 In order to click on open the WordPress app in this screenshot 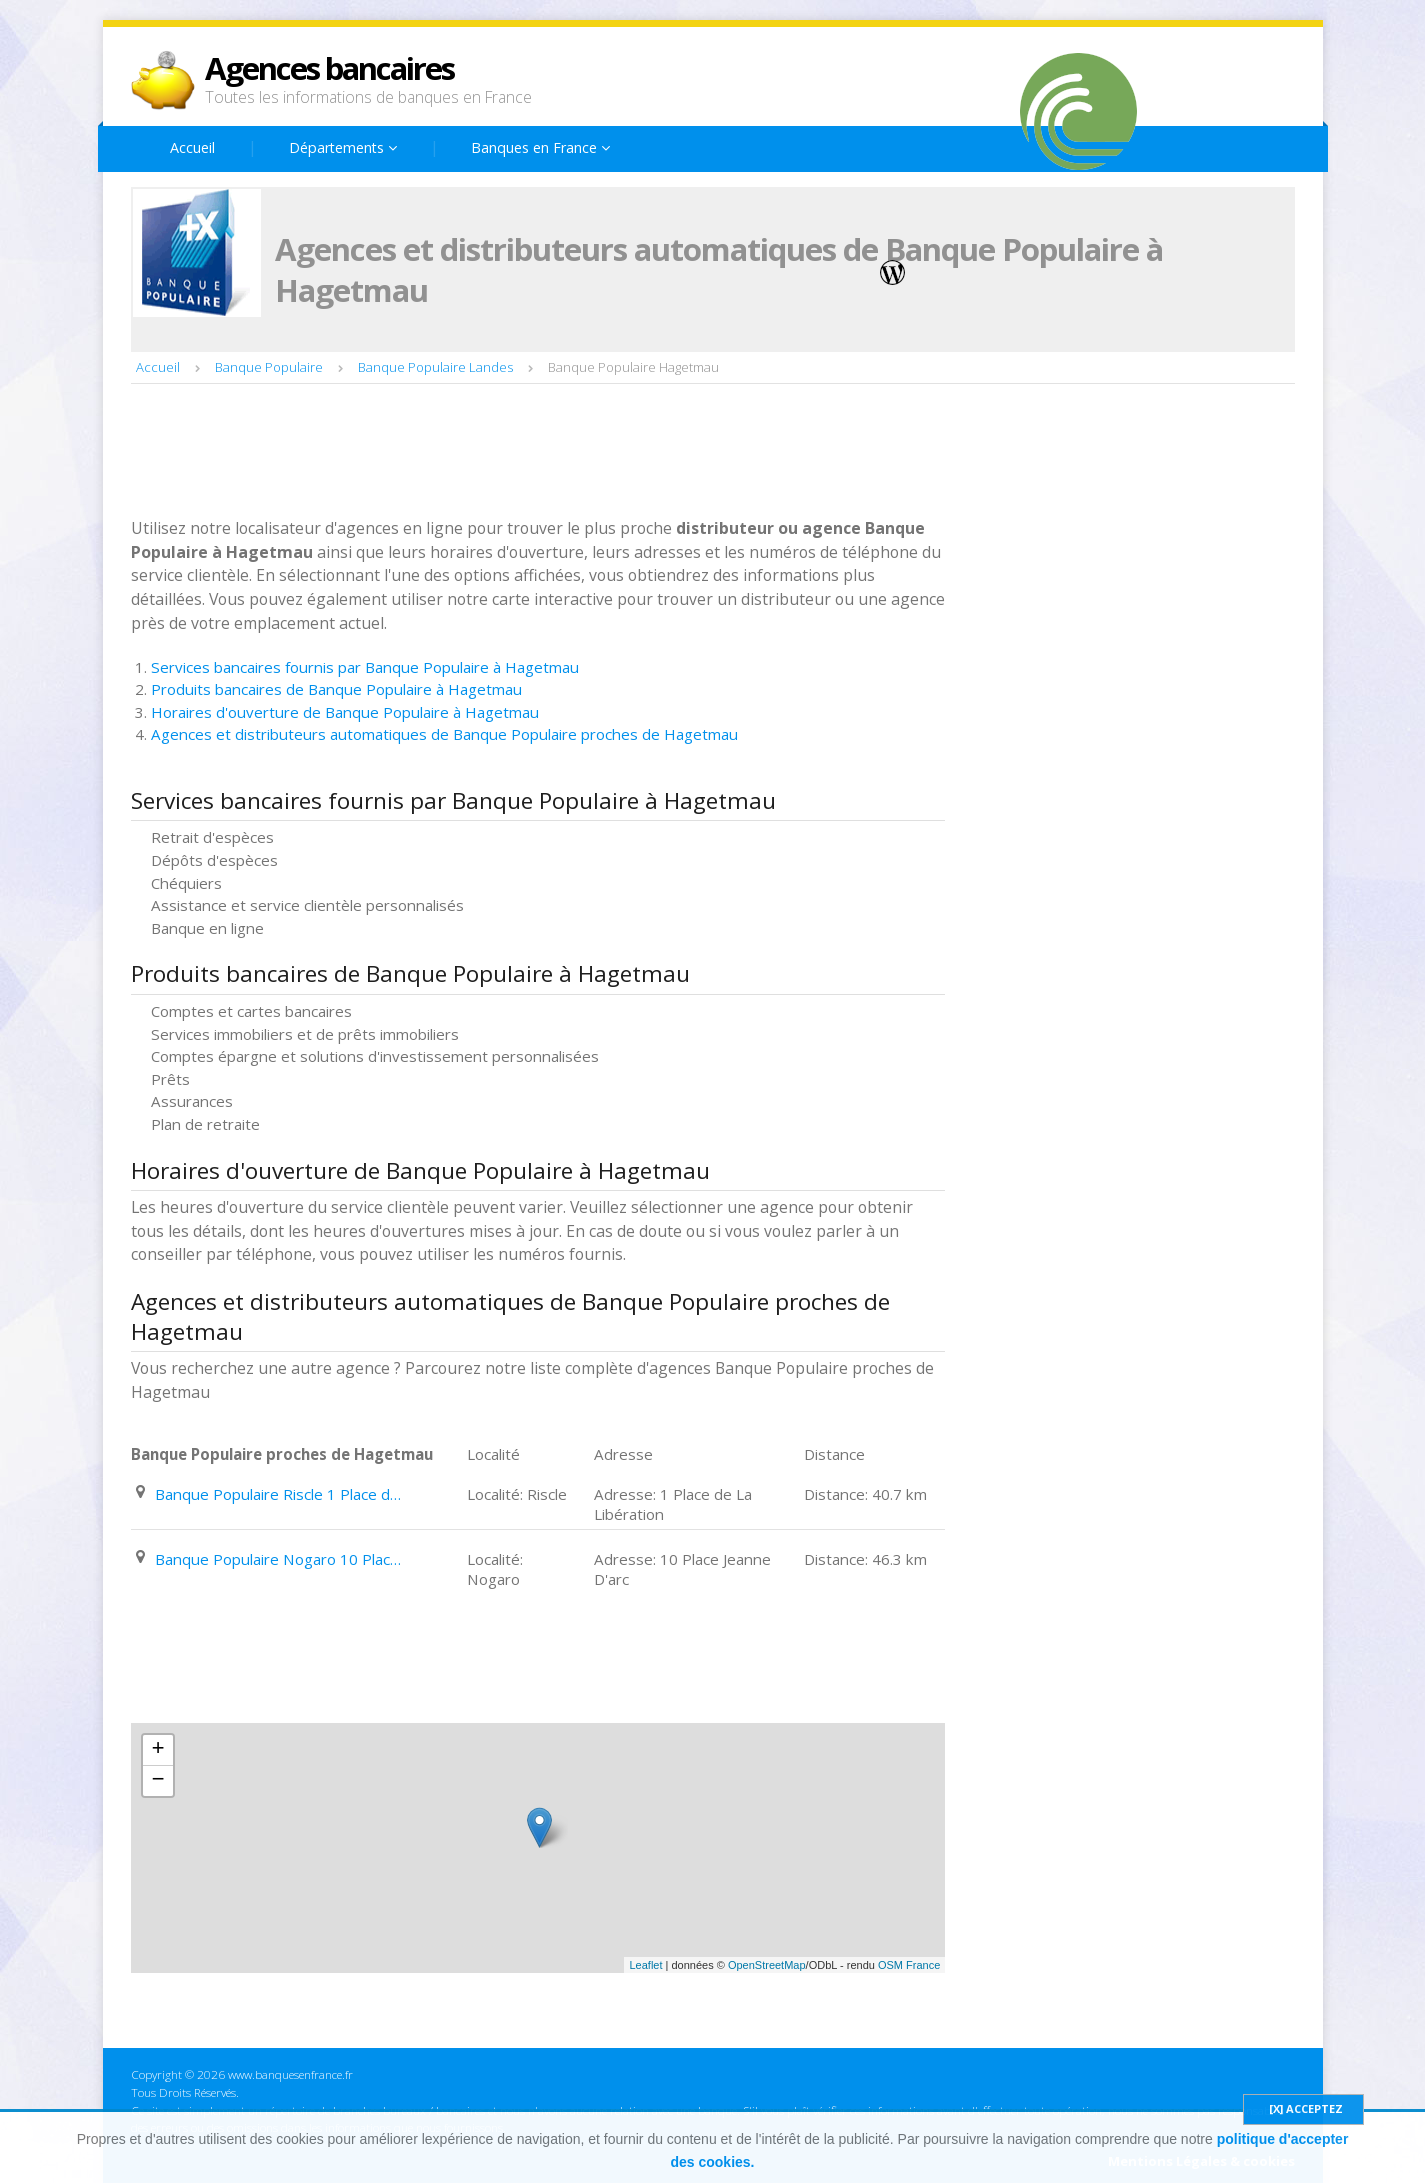, I will do `click(892, 272)`.